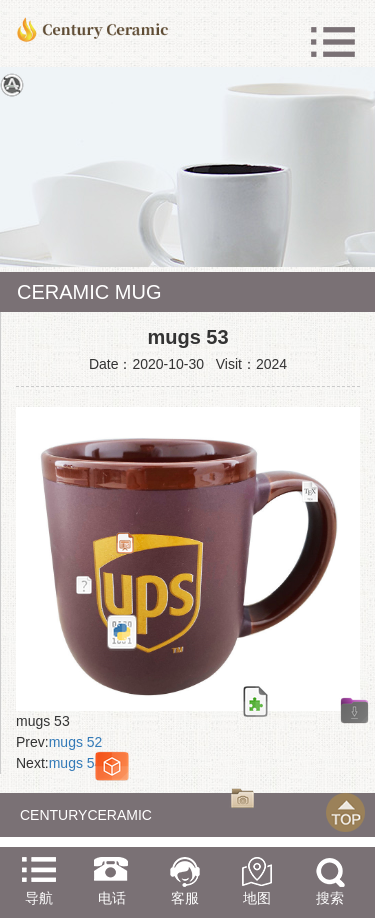 The width and height of the screenshot is (375, 918). Describe the element at coordinates (122, 632) in the screenshot. I see `python bytecode file (.pyc)` at that location.